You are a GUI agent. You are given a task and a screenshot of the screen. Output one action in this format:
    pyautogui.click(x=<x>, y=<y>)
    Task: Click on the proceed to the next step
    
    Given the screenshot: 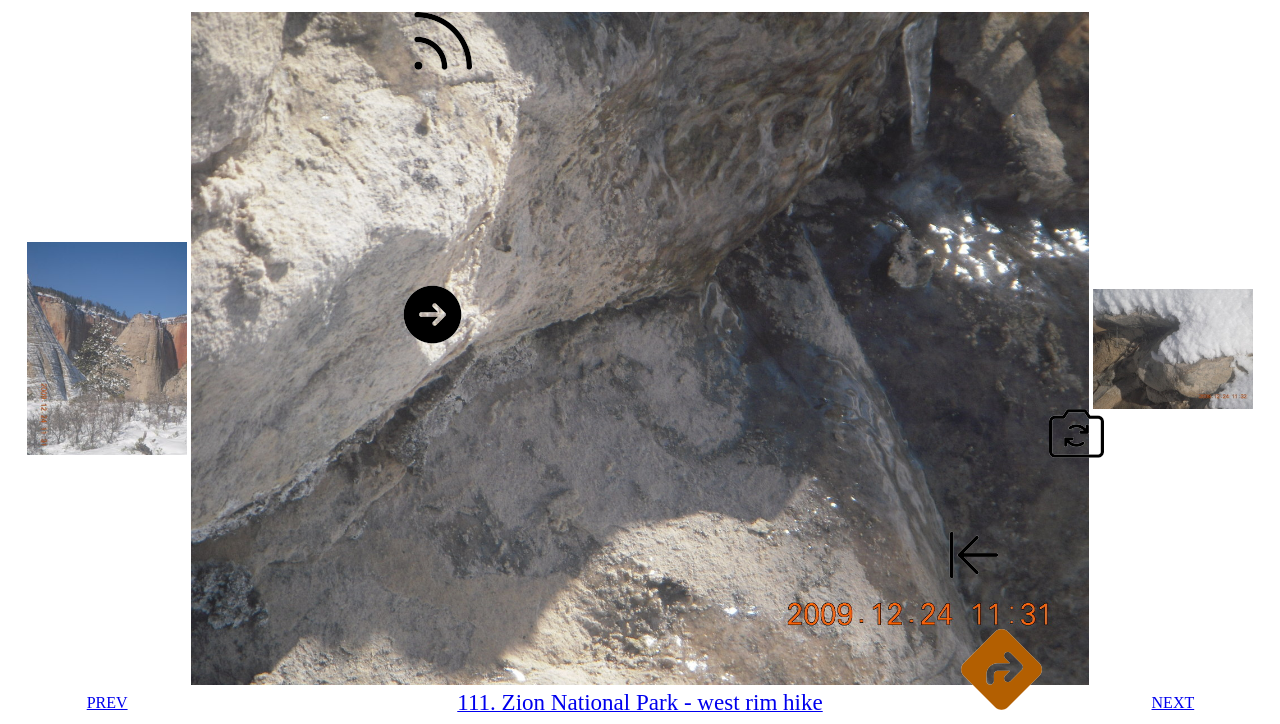 What is the action you would take?
    pyautogui.click(x=432, y=314)
    